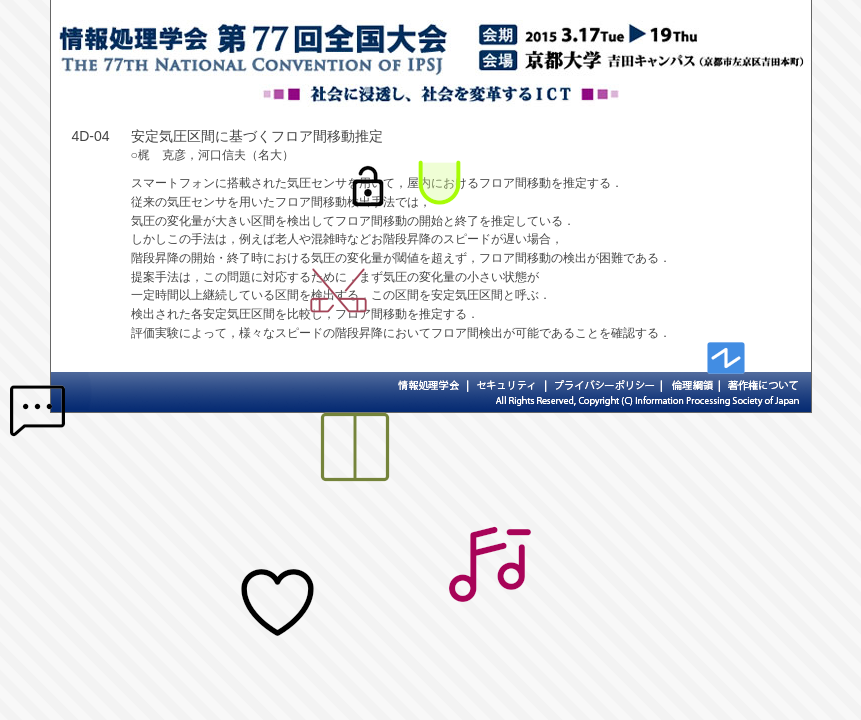  What do you see at coordinates (355, 447) in the screenshot?
I see `split view horizontally` at bounding box center [355, 447].